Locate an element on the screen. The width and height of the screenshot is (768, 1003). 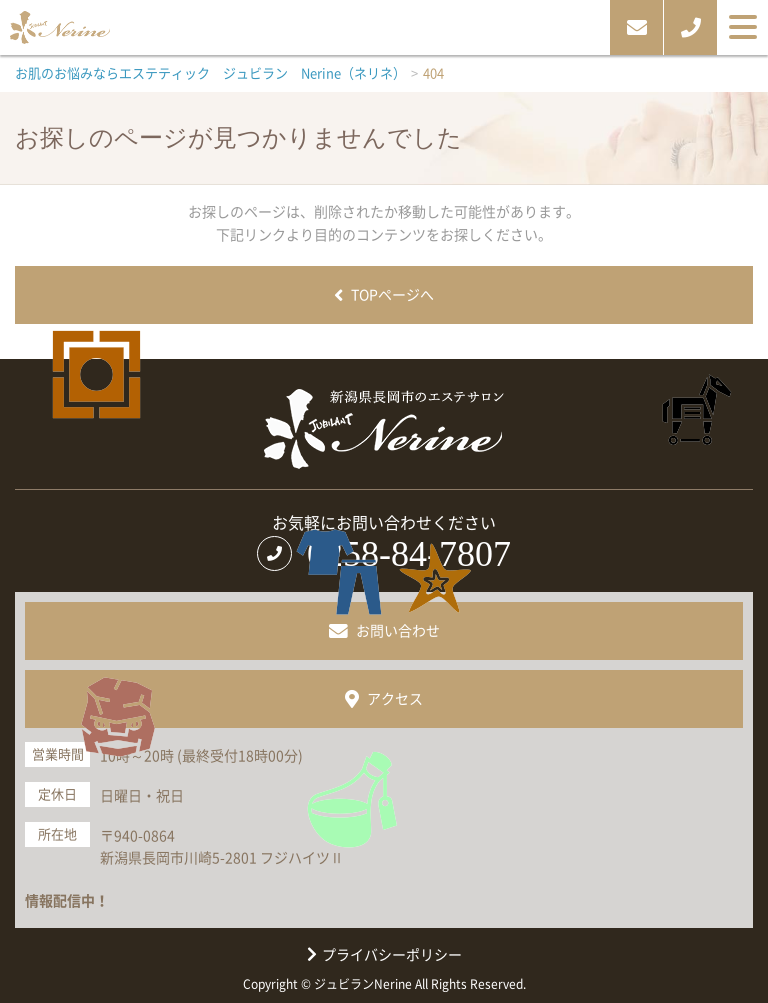
focus or target selection tool is located at coordinates (96, 374).